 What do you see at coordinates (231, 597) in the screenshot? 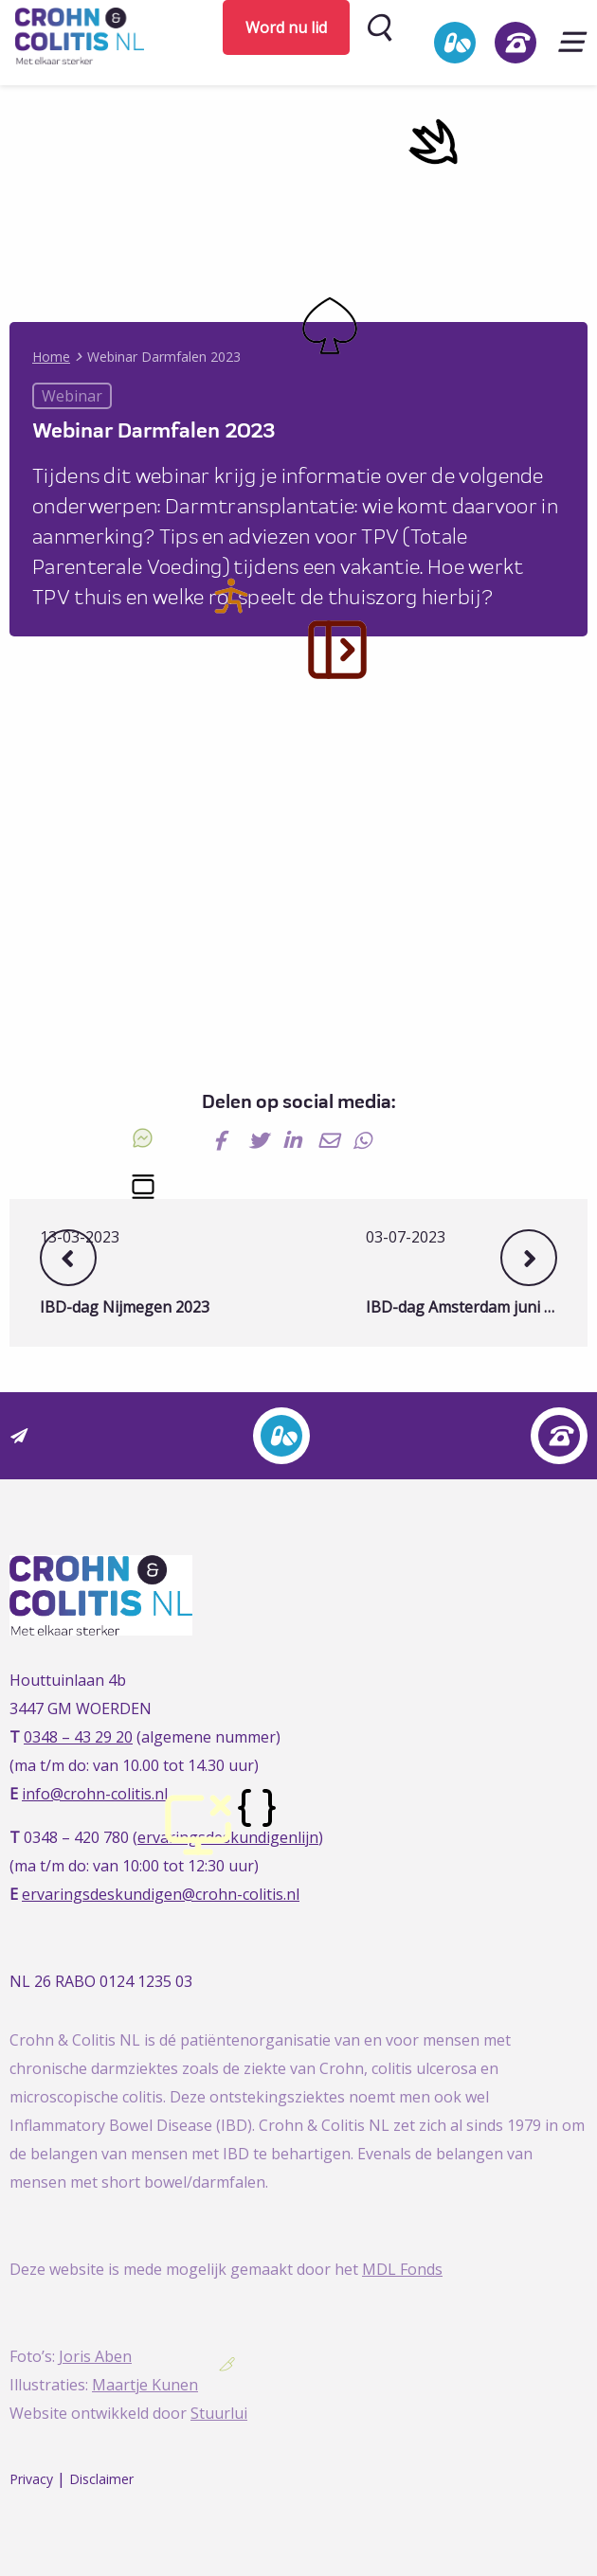
I see `access yoga or stretching exercises` at bounding box center [231, 597].